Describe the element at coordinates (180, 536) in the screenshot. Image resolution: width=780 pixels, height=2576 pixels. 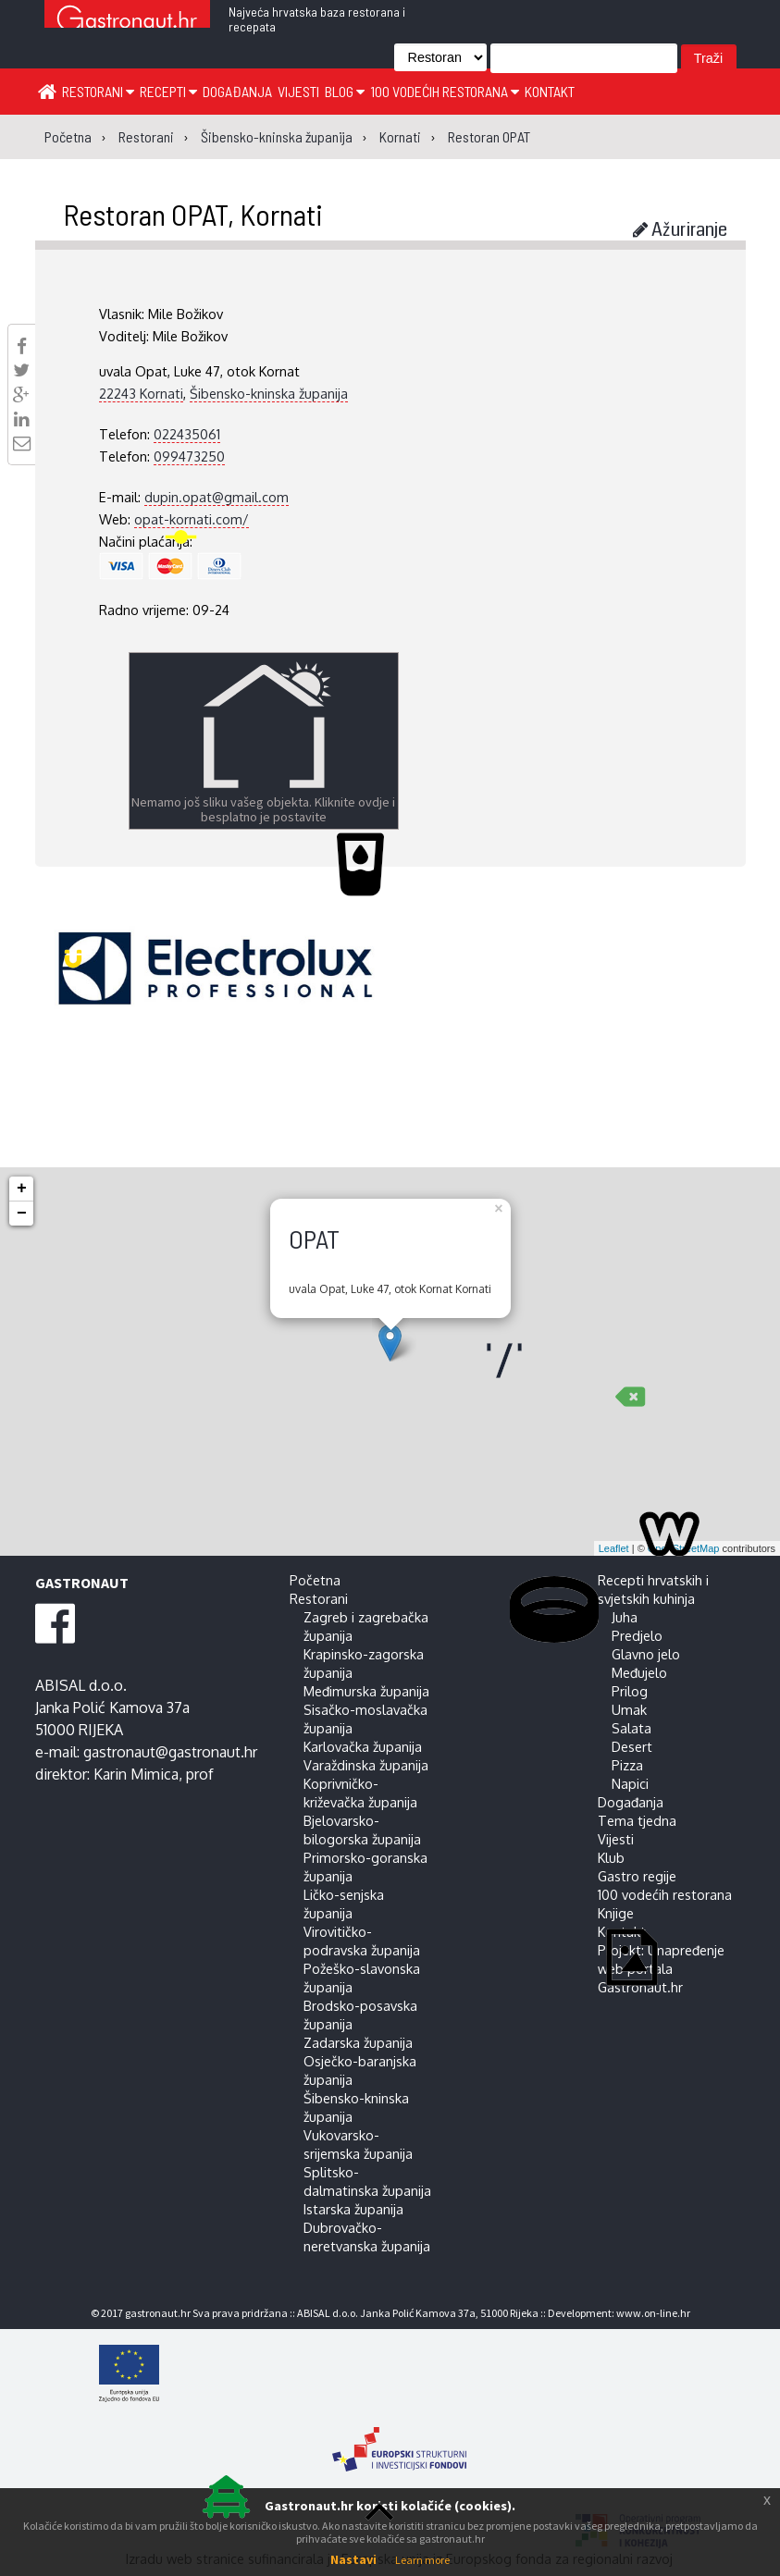
I see `view commit details in version control` at that location.